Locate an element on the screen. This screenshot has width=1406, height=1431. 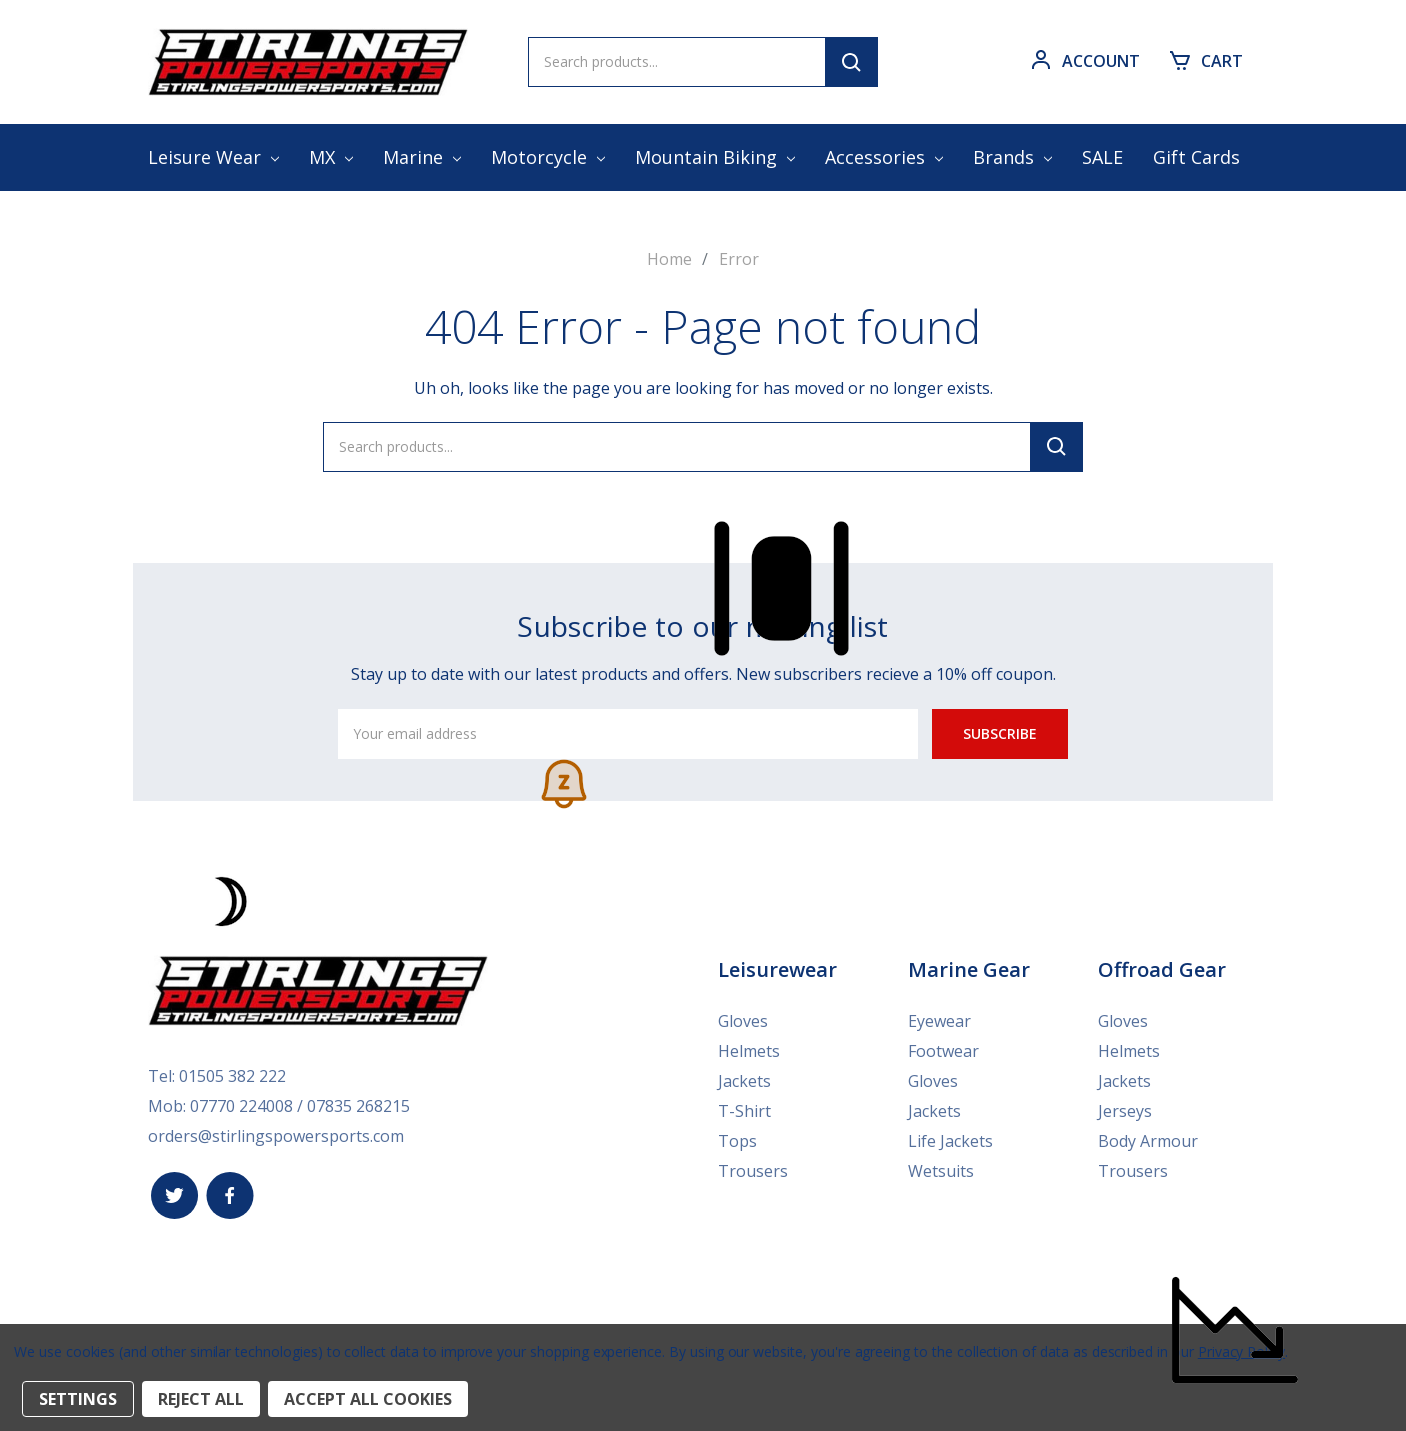
distribute layers vertically with equal spacing is located at coordinates (781, 588).